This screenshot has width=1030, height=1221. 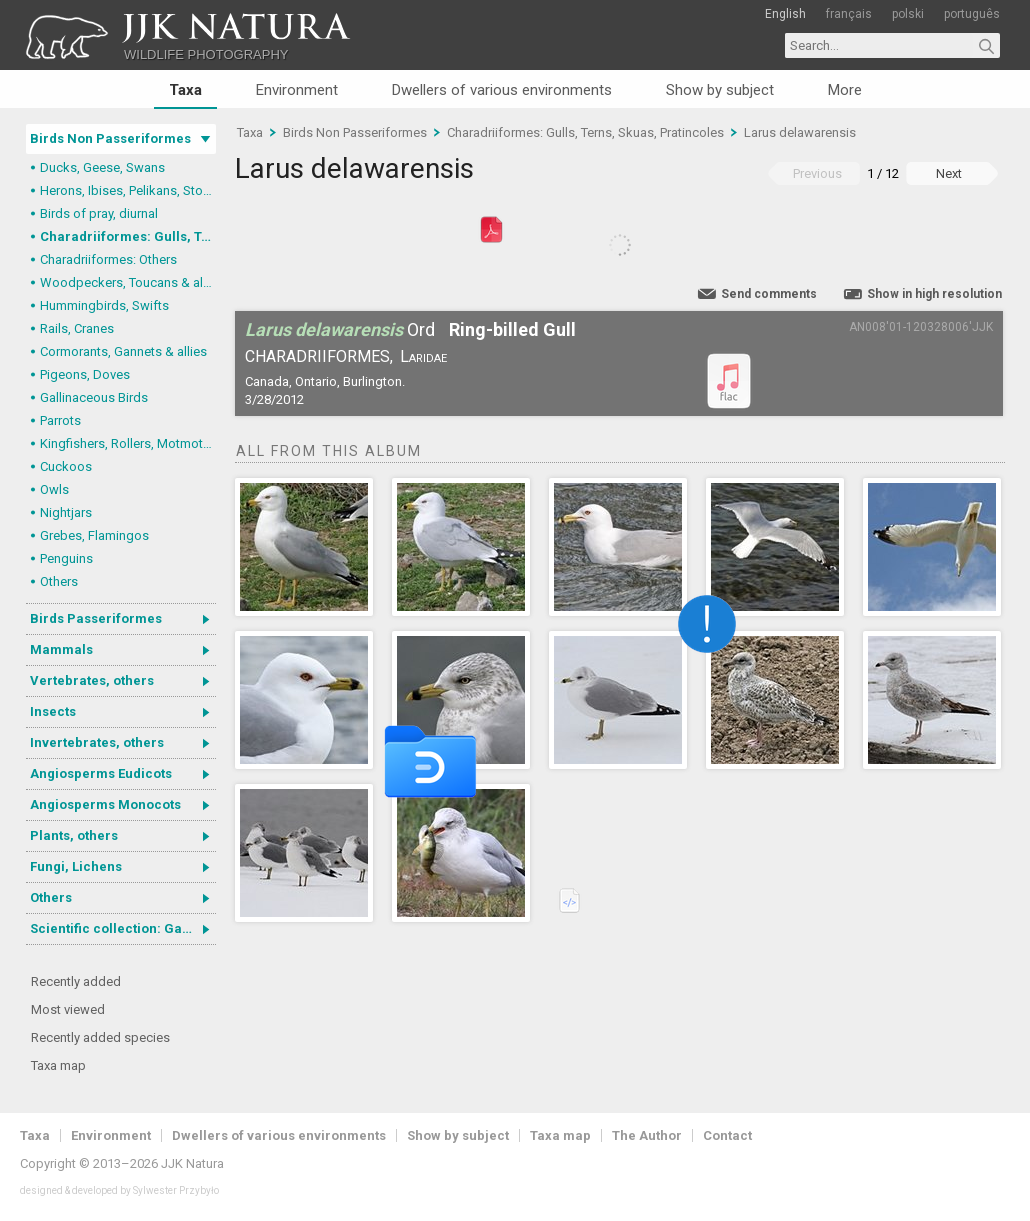 What do you see at coordinates (729, 381) in the screenshot?
I see `a flac audio file in ogg container format` at bounding box center [729, 381].